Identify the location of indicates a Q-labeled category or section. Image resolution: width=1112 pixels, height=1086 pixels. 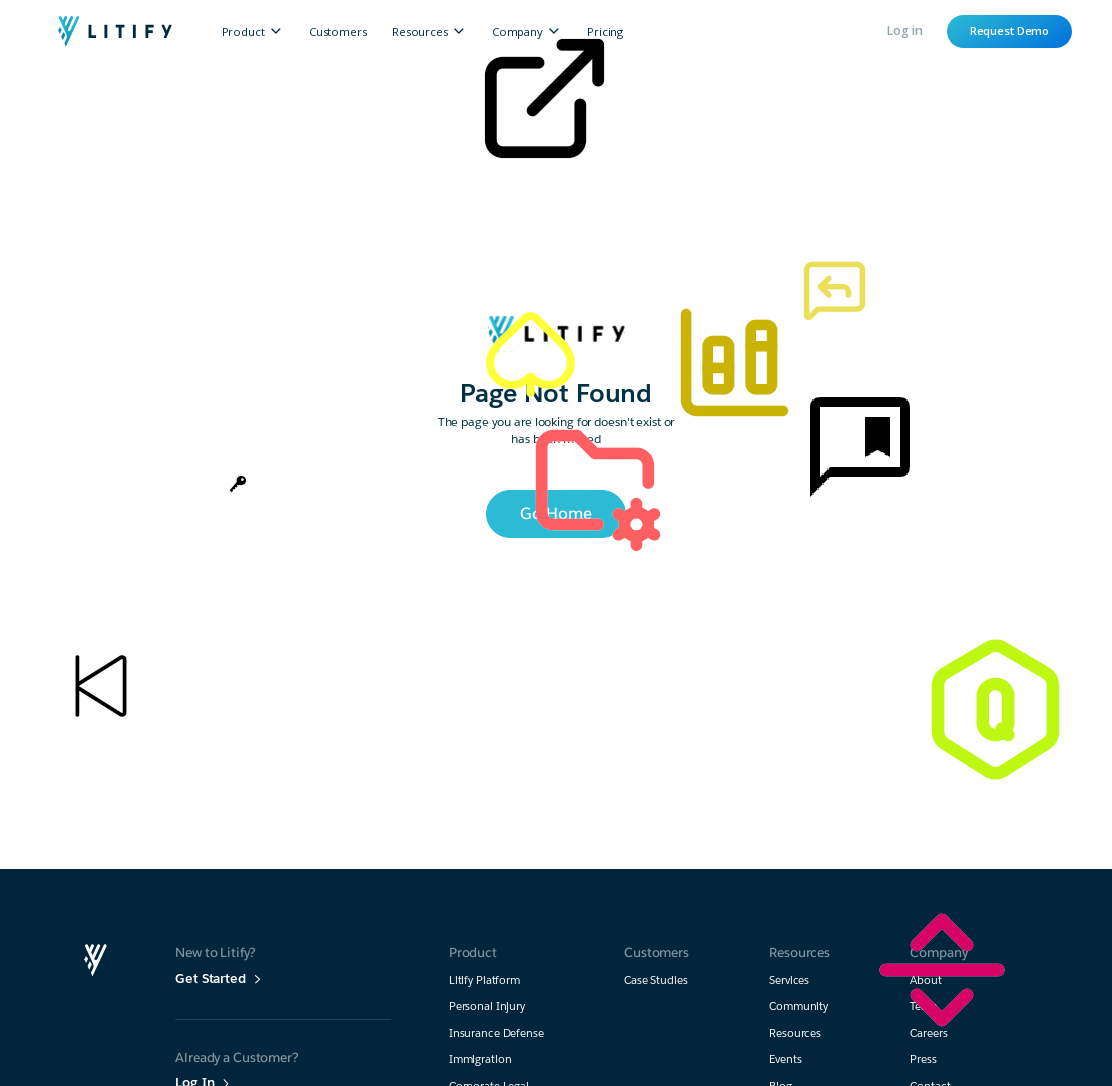
(995, 709).